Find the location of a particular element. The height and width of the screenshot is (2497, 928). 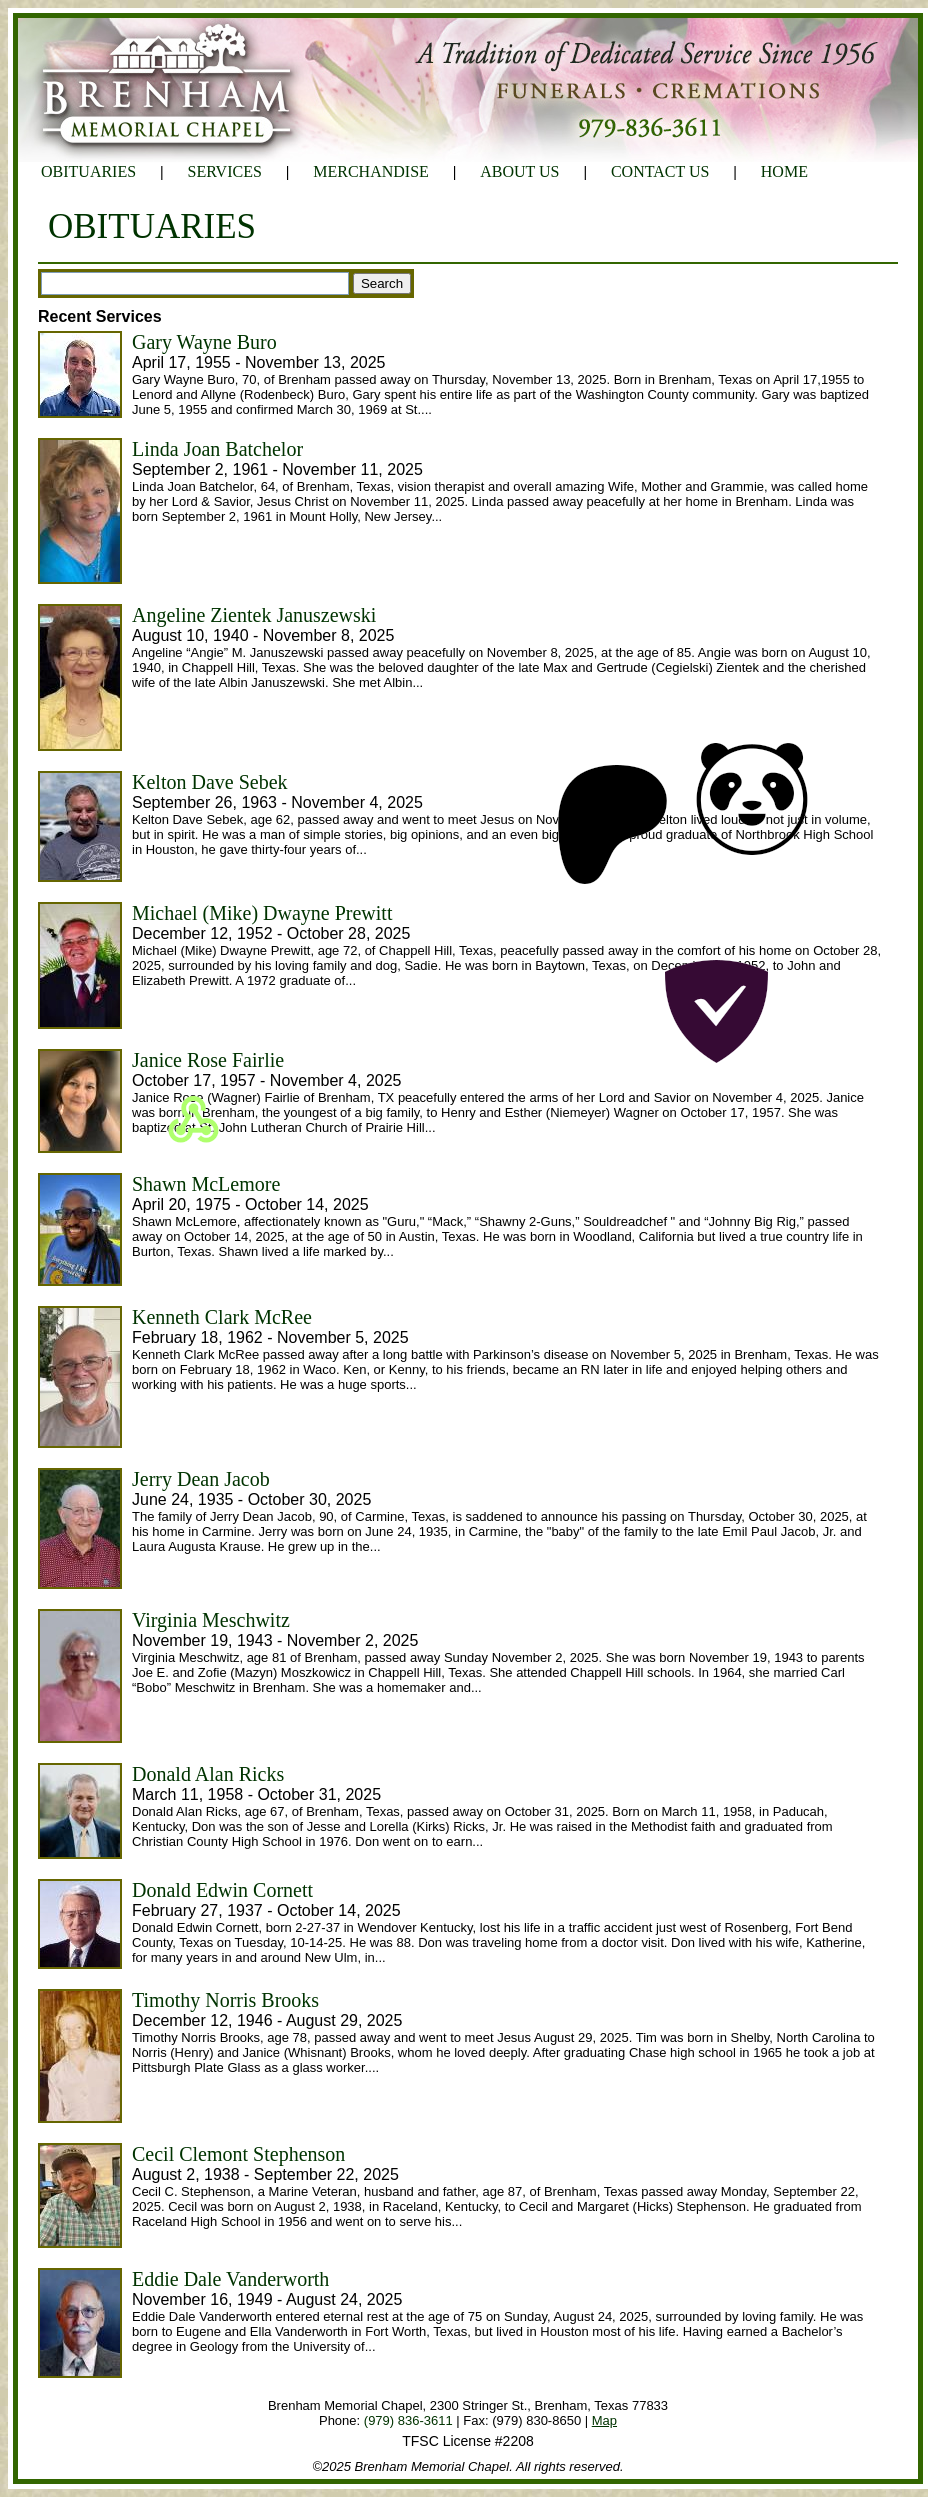

visit patreon page is located at coordinates (612, 824).